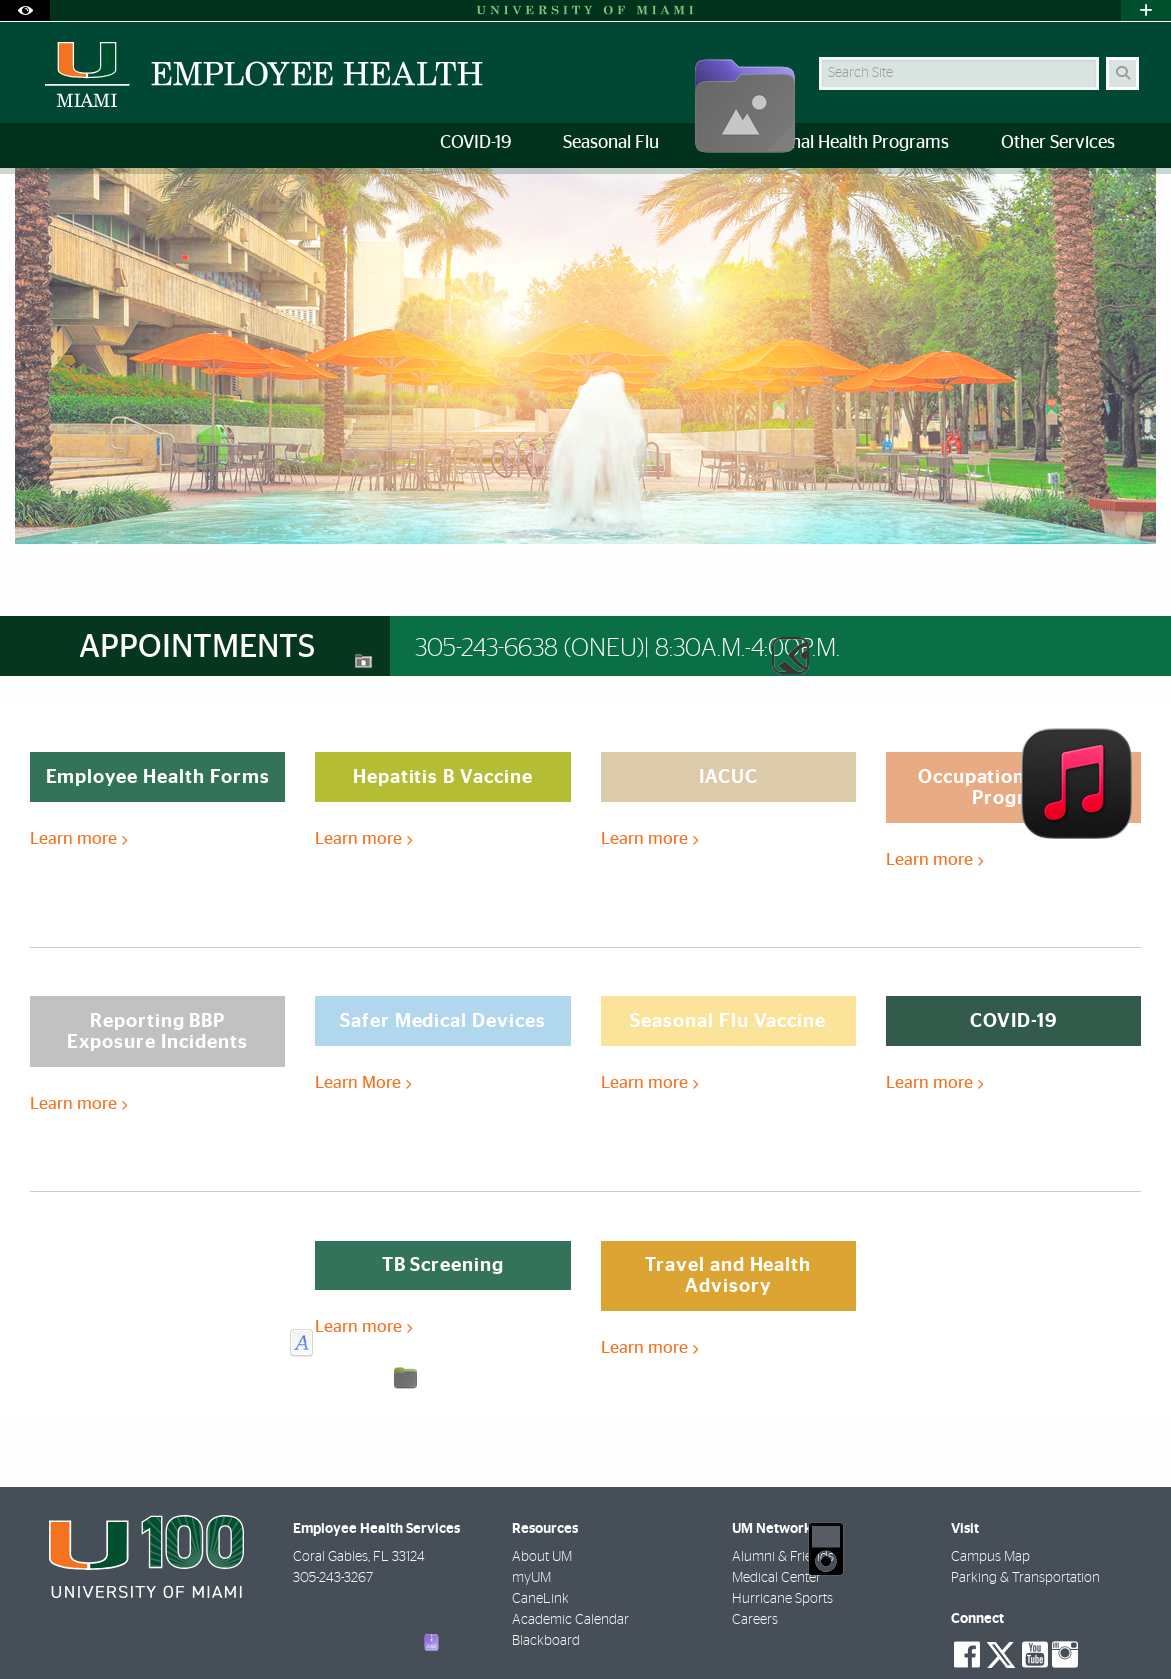  Describe the element at coordinates (790, 655) in the screenshot. I see `open gwe (gpu widget extension) settings` at that location.